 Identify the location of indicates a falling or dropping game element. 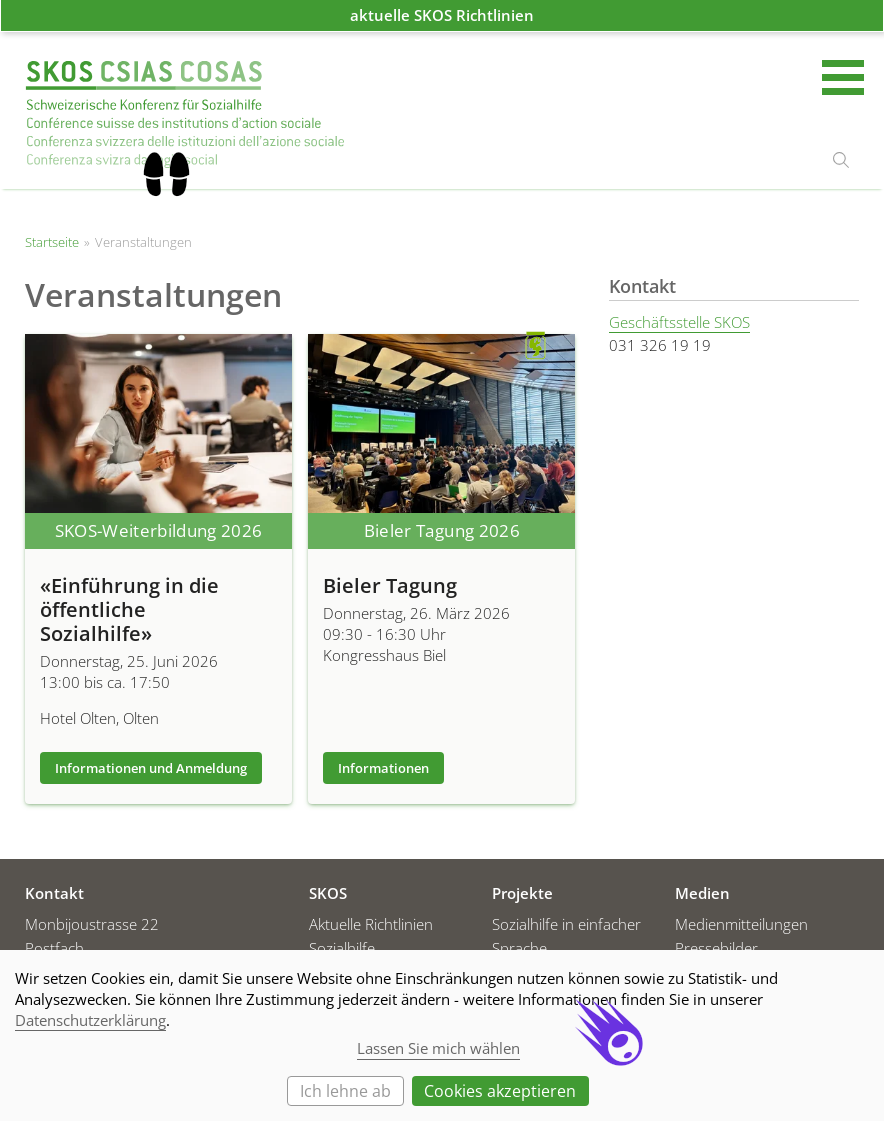
(609, 1032).